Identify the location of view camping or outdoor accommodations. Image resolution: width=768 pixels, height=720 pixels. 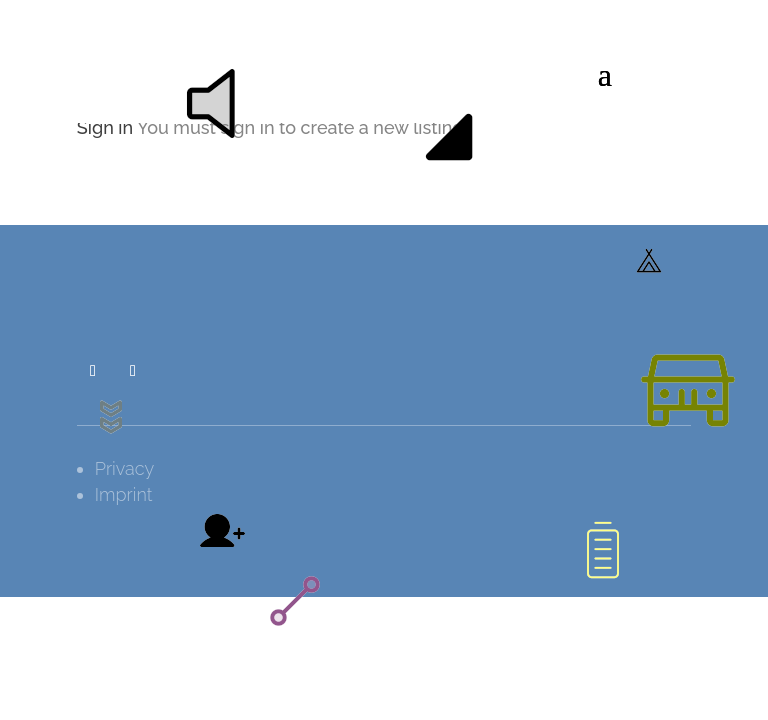
(649, 262).